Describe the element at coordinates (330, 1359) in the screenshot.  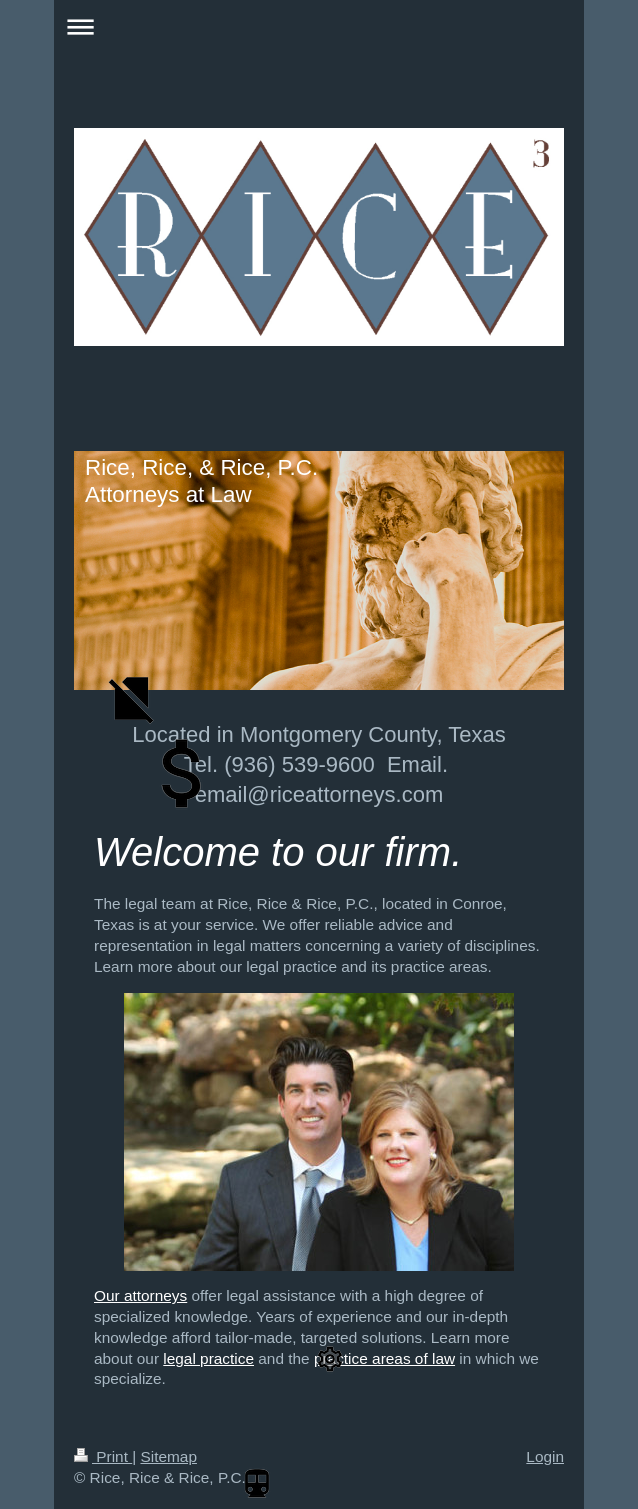
I see `access app or system settings` at that location.